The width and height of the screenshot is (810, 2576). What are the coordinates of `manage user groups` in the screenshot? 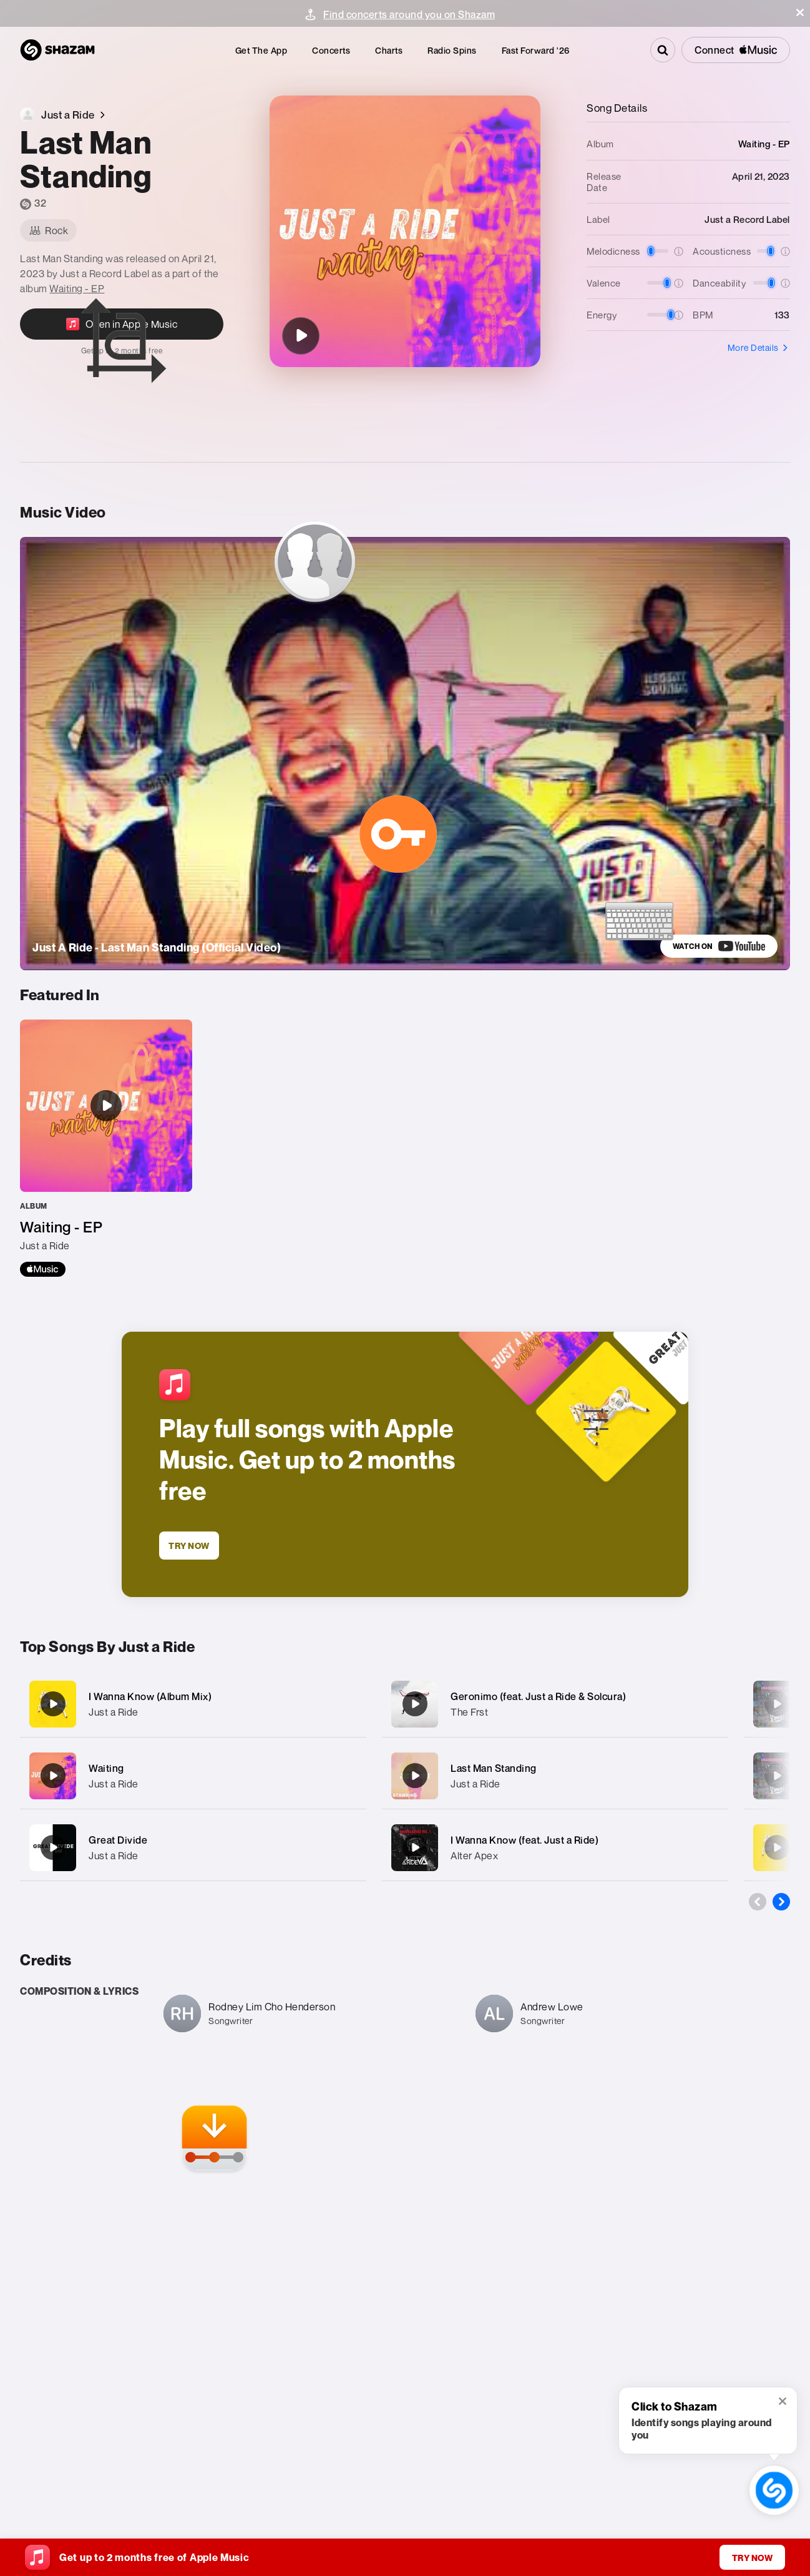 It's located at (315, 561).